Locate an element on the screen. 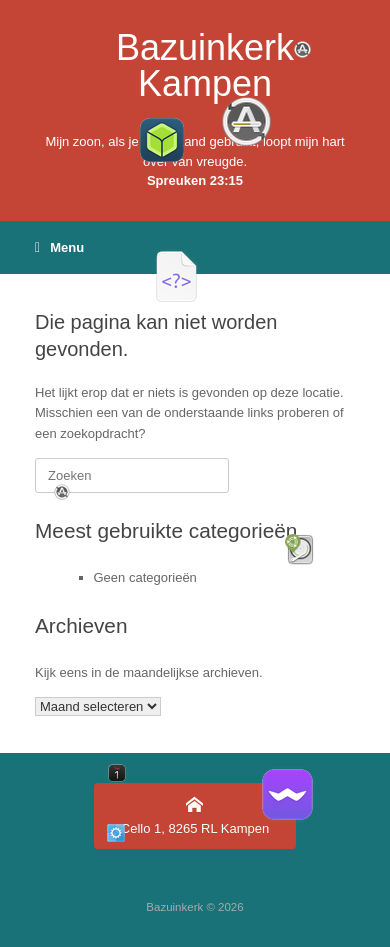  open ferdium messaging aggregator app is located at coordinates (287, 794).